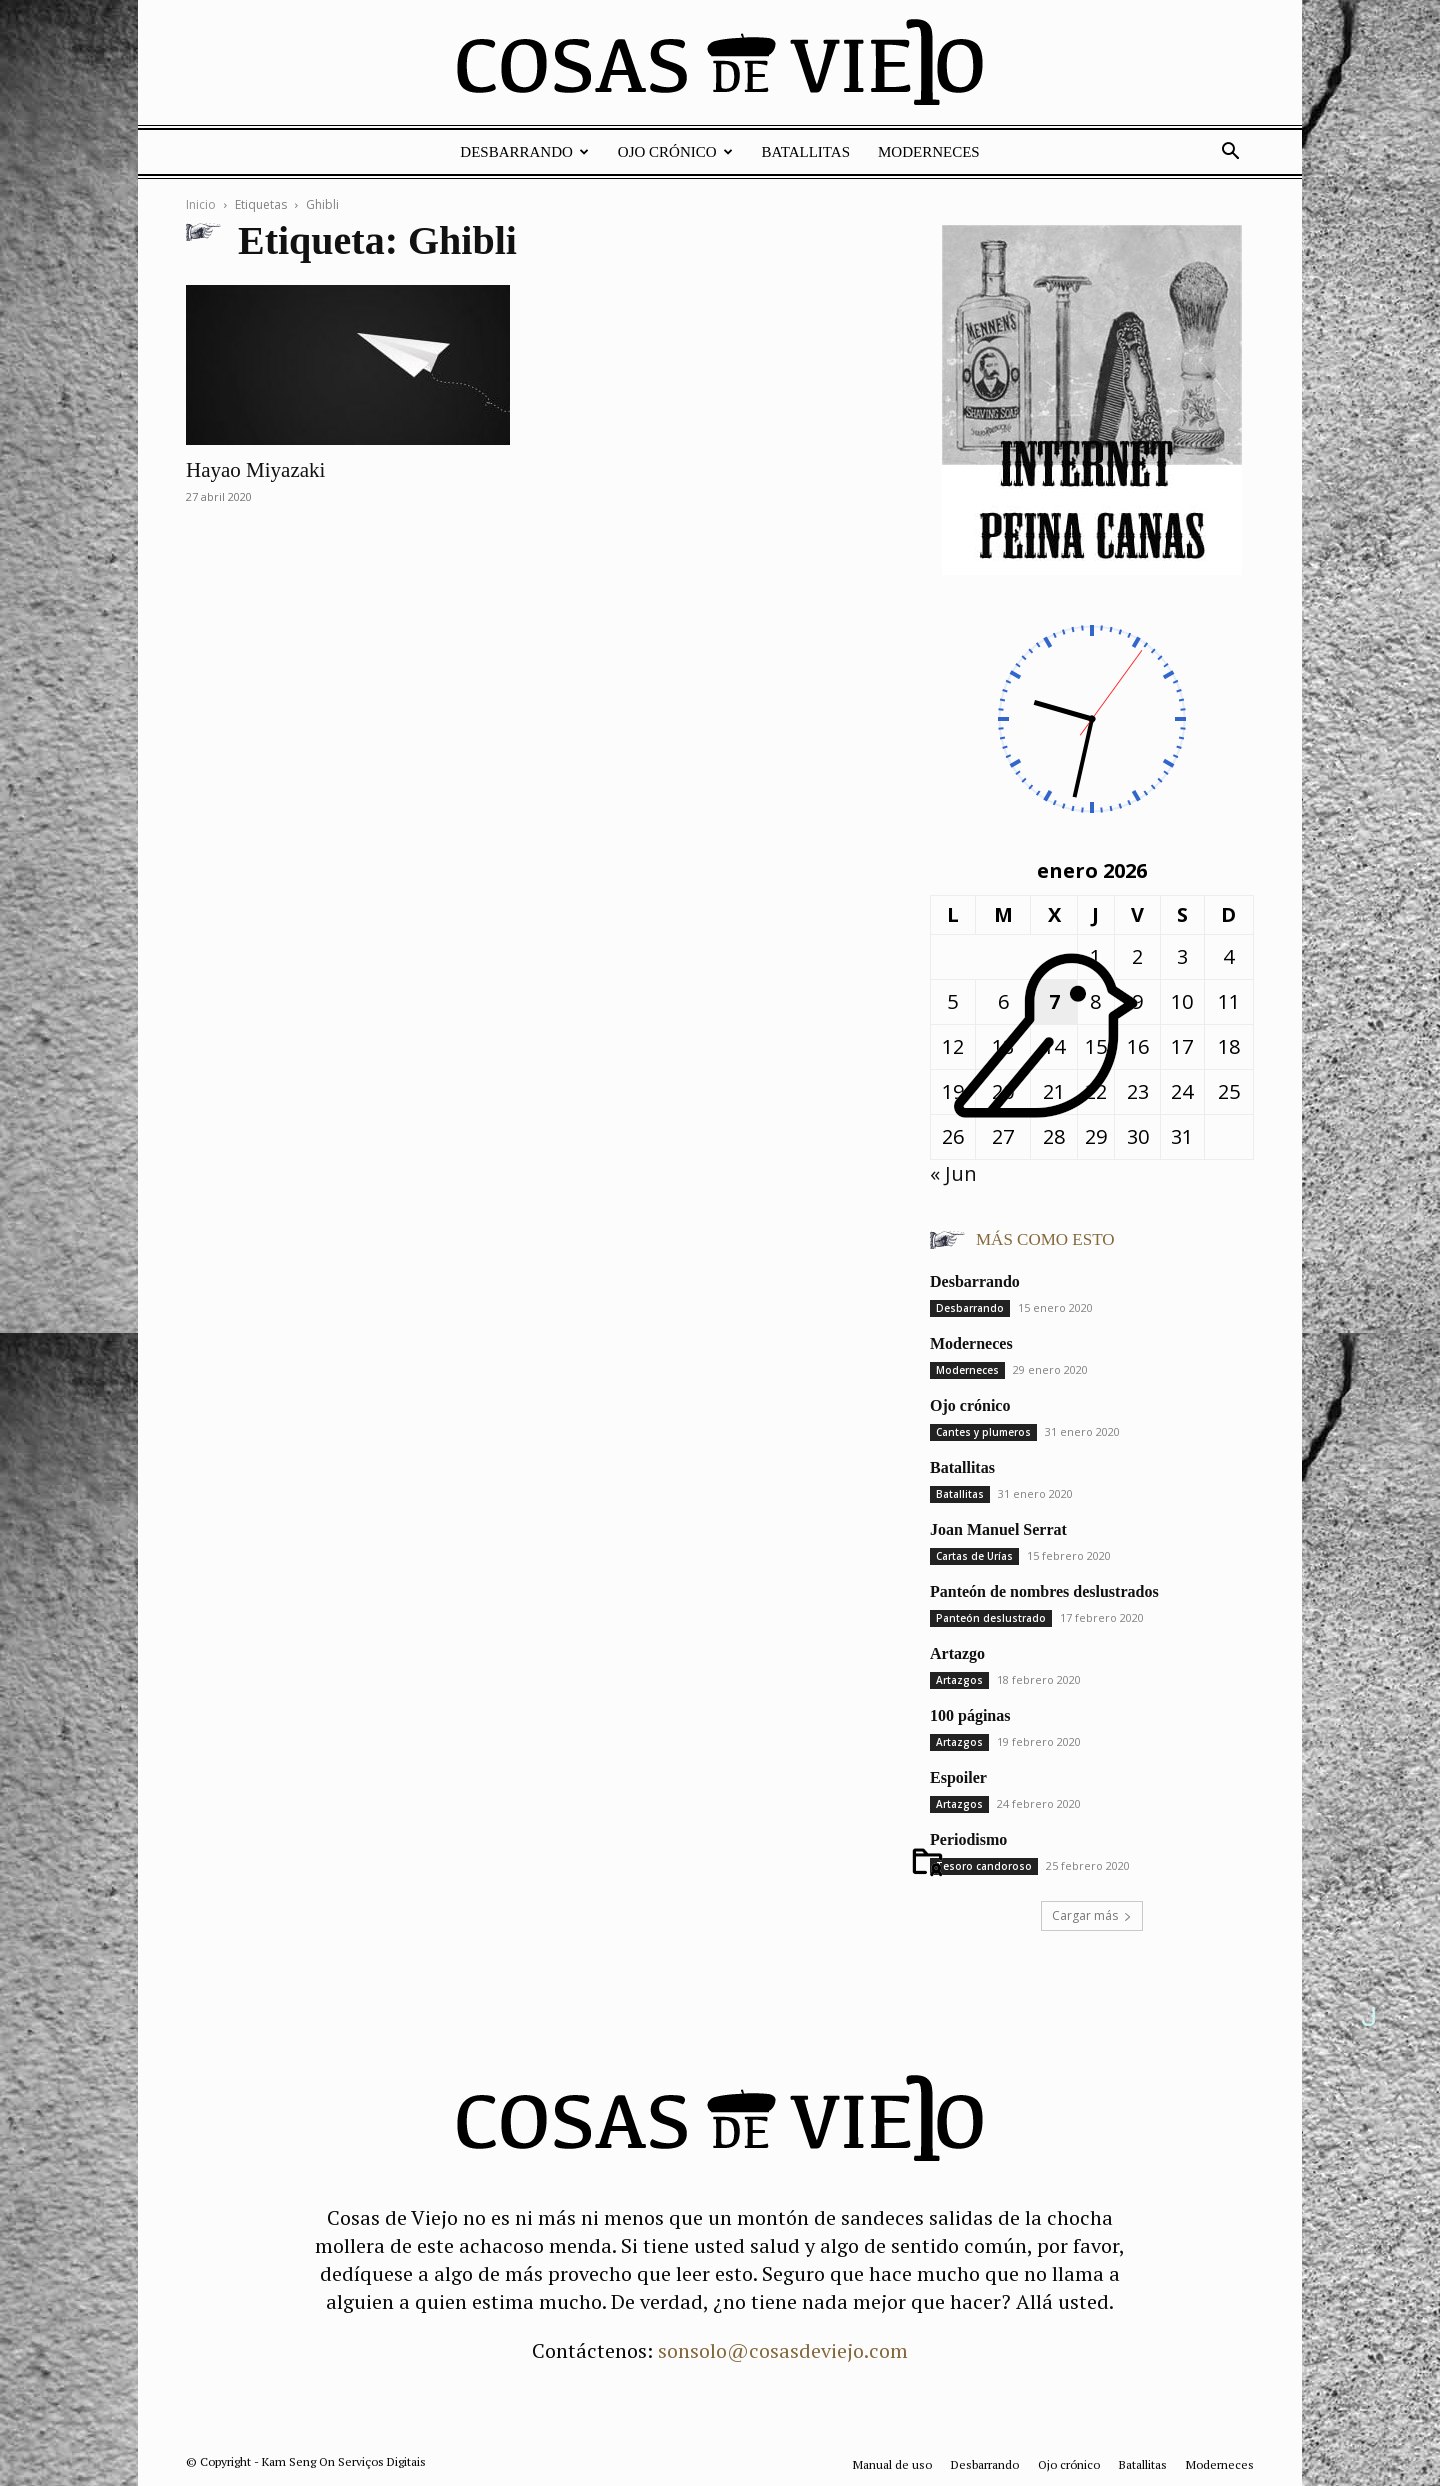 The height and width of the screenshot is (2486, 1440). I want to click on represents the letter J in text formatting or typography, so click(1368, 2016).